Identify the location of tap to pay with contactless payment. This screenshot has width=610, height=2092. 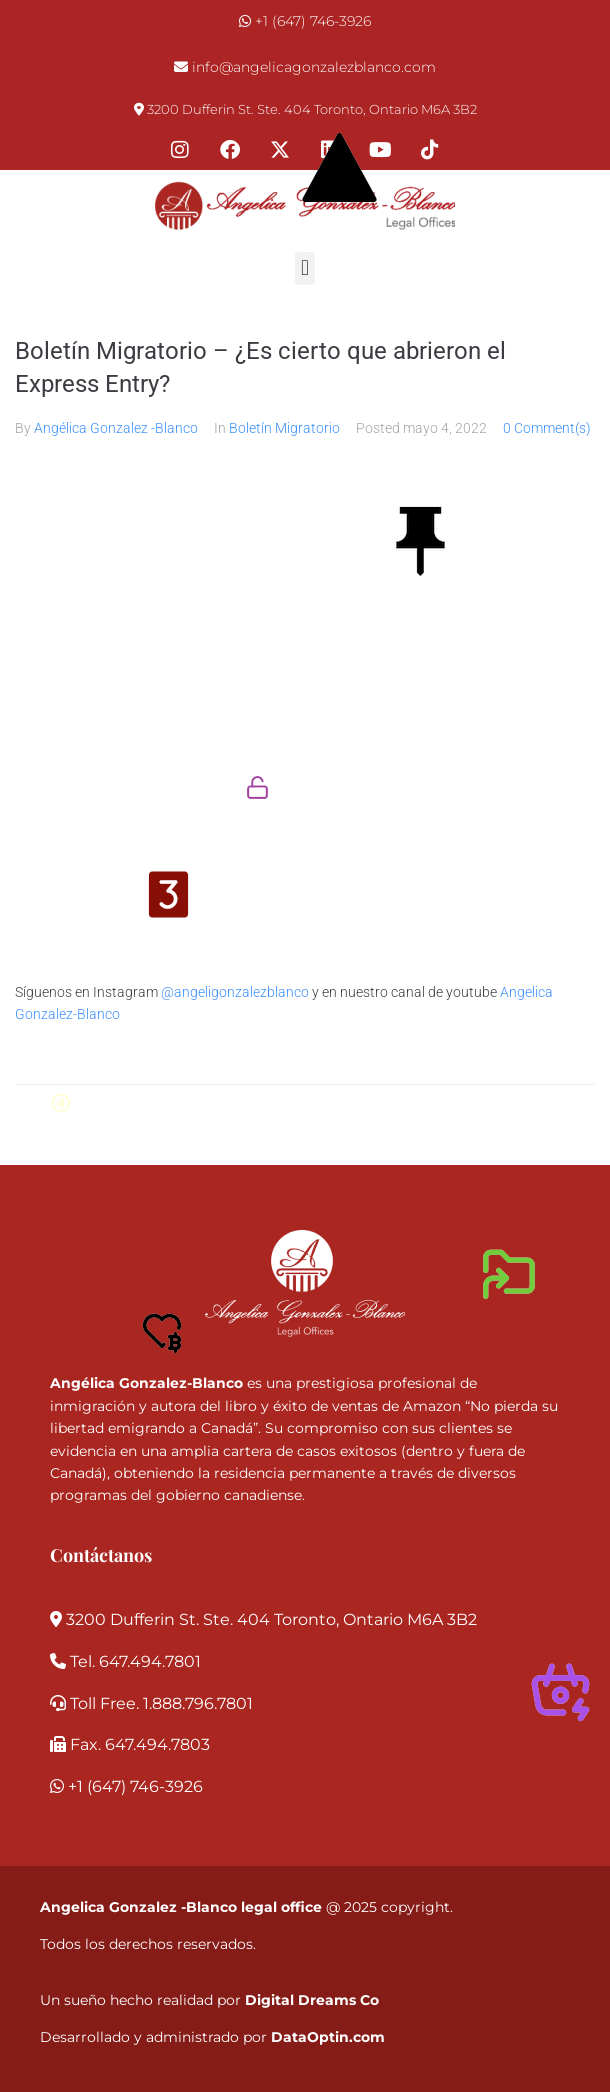
(61, 1103).